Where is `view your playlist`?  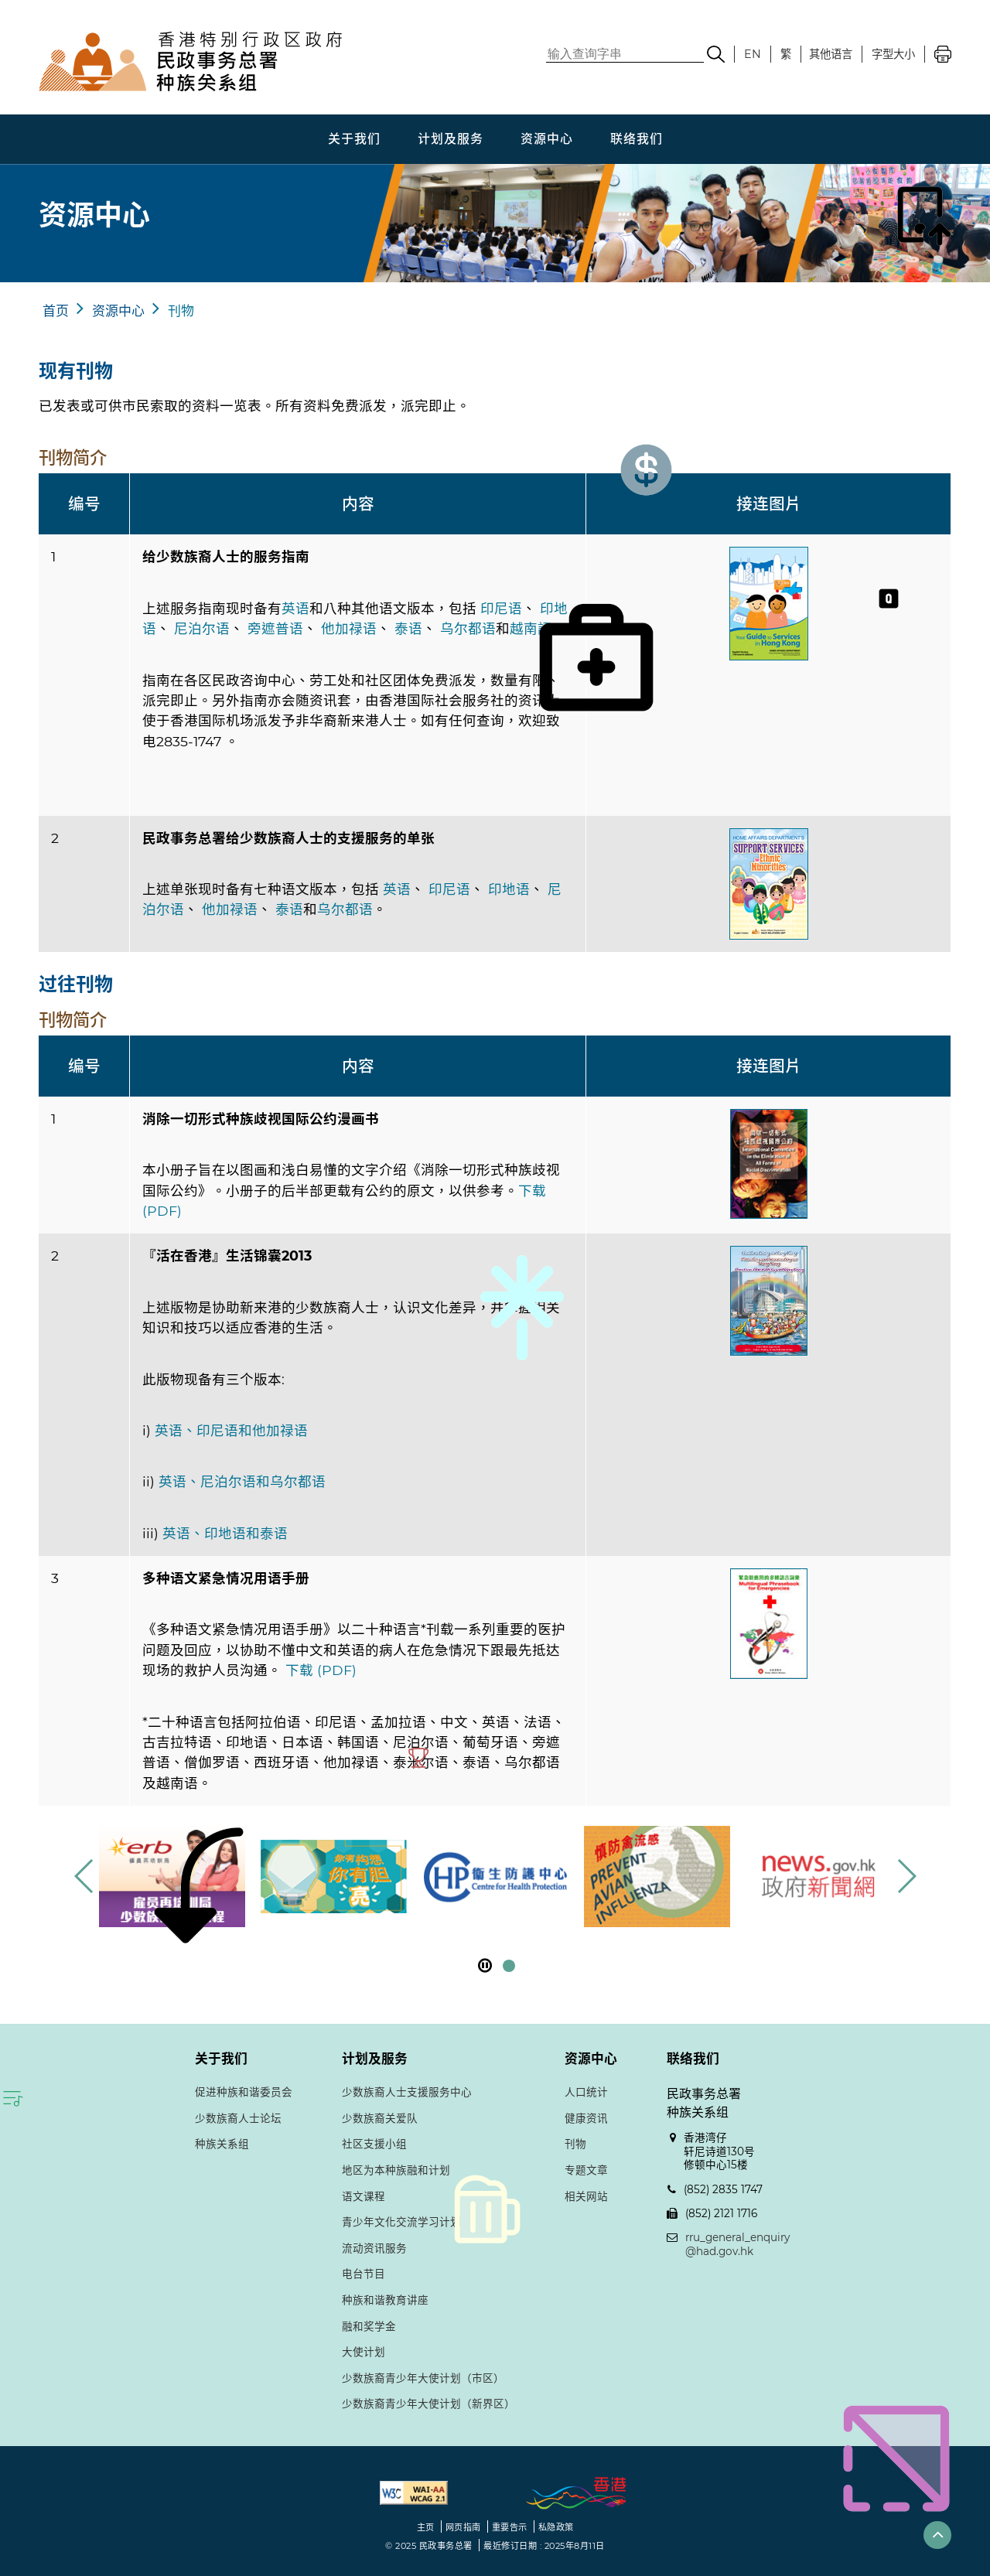
view your playlist is located at coordinates (12, 2097).